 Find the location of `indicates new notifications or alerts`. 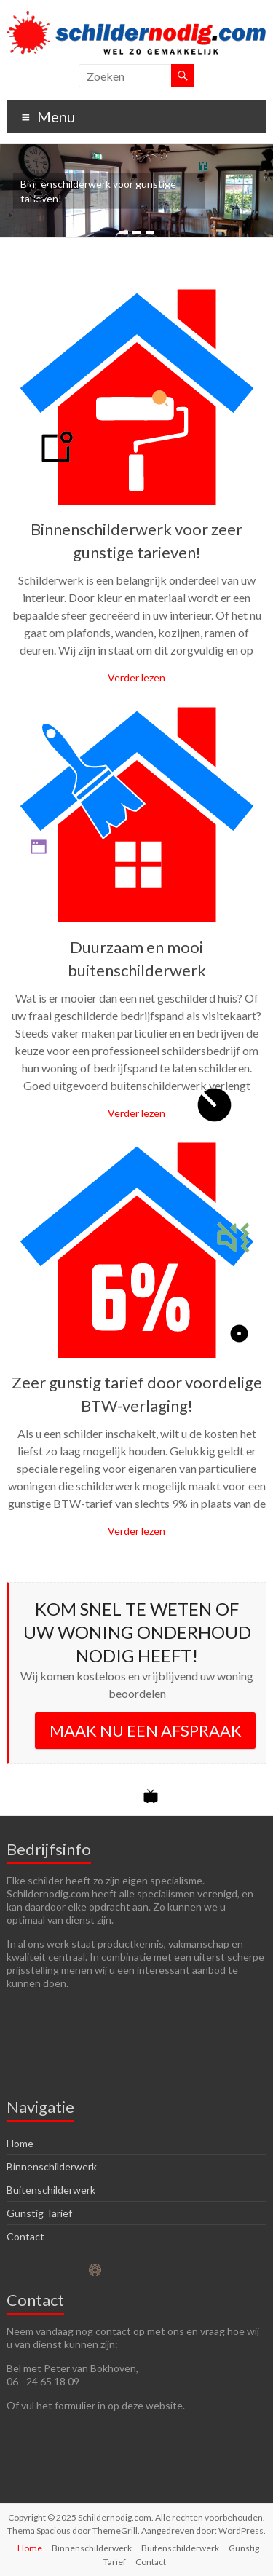

indicates new notifications or alerts is located at coordinates (55, 446).